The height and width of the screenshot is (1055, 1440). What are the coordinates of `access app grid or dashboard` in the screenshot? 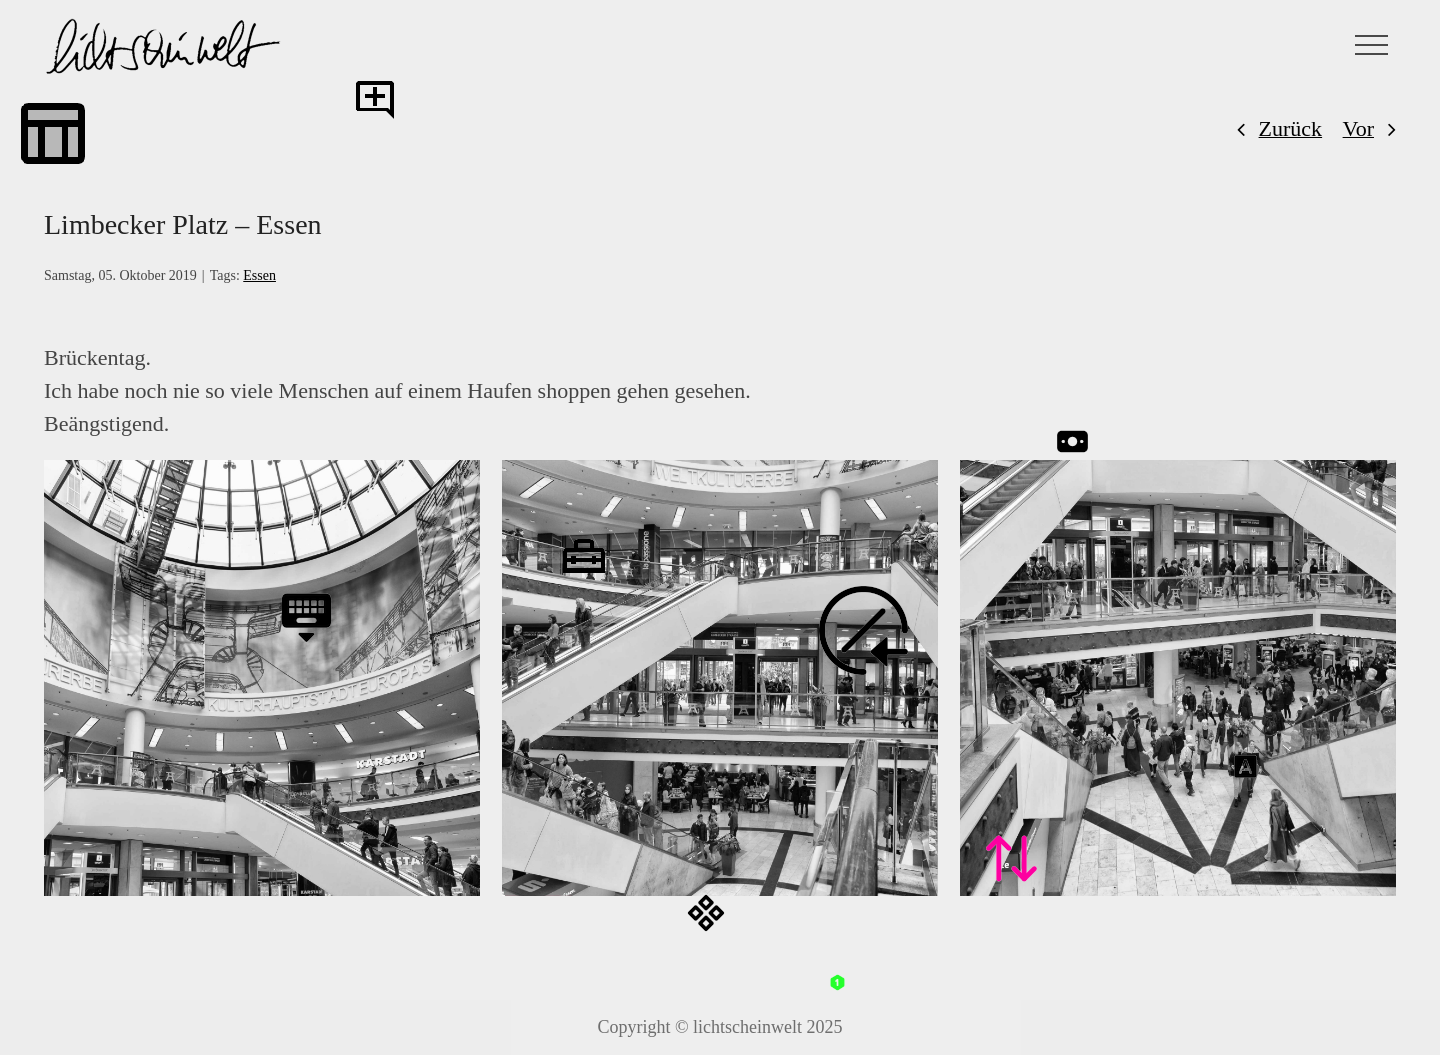 It's located at (706, 913).